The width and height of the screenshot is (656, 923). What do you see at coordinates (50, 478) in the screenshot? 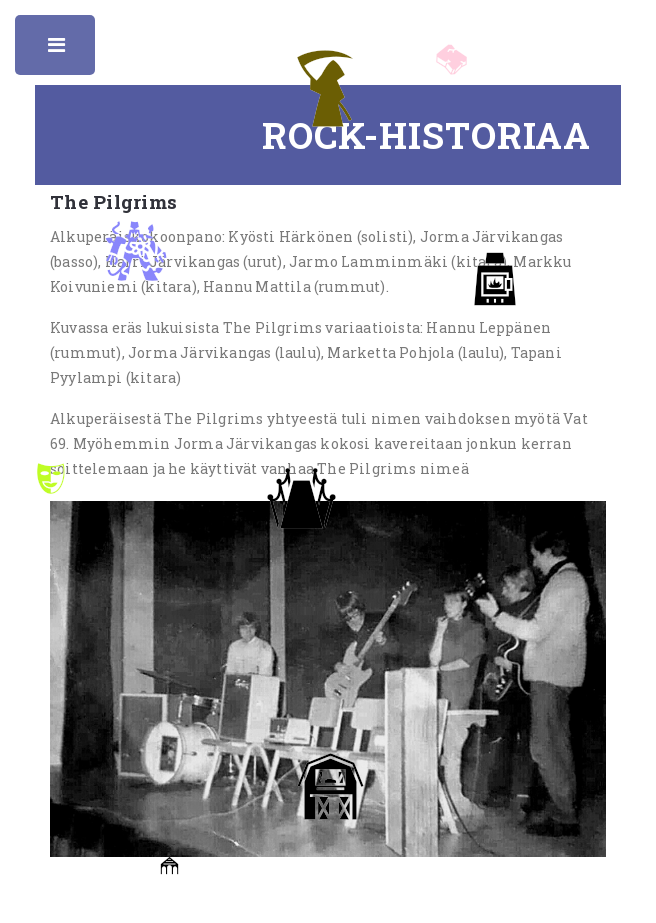
I see `toggle between theater or drama mode` at bounding box center [50, 478].